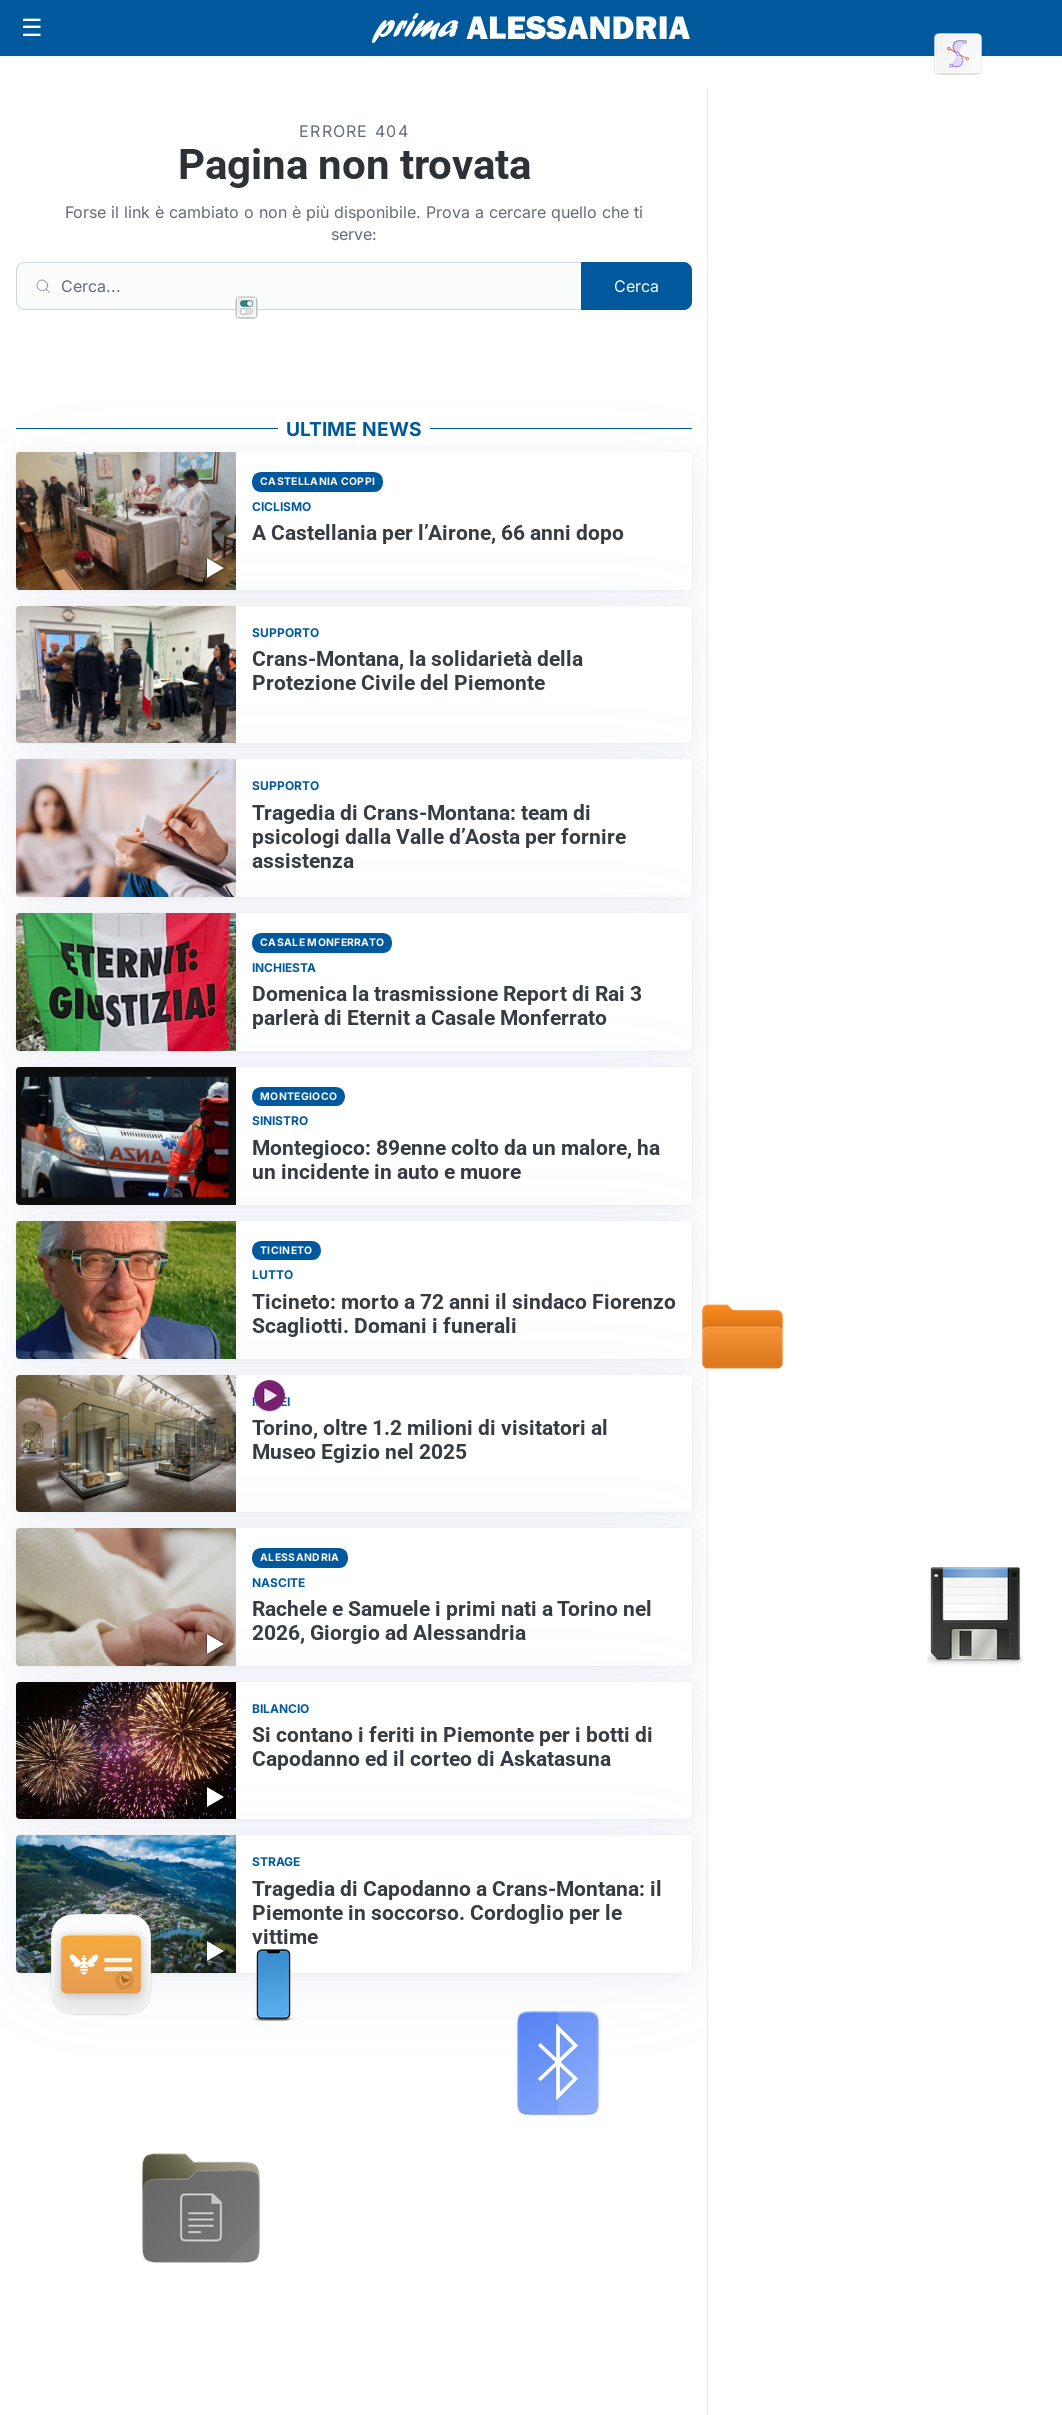  Describe the element at coordinates (958, 52) in the screenshot. I see `compressed SVG image file` at that location.